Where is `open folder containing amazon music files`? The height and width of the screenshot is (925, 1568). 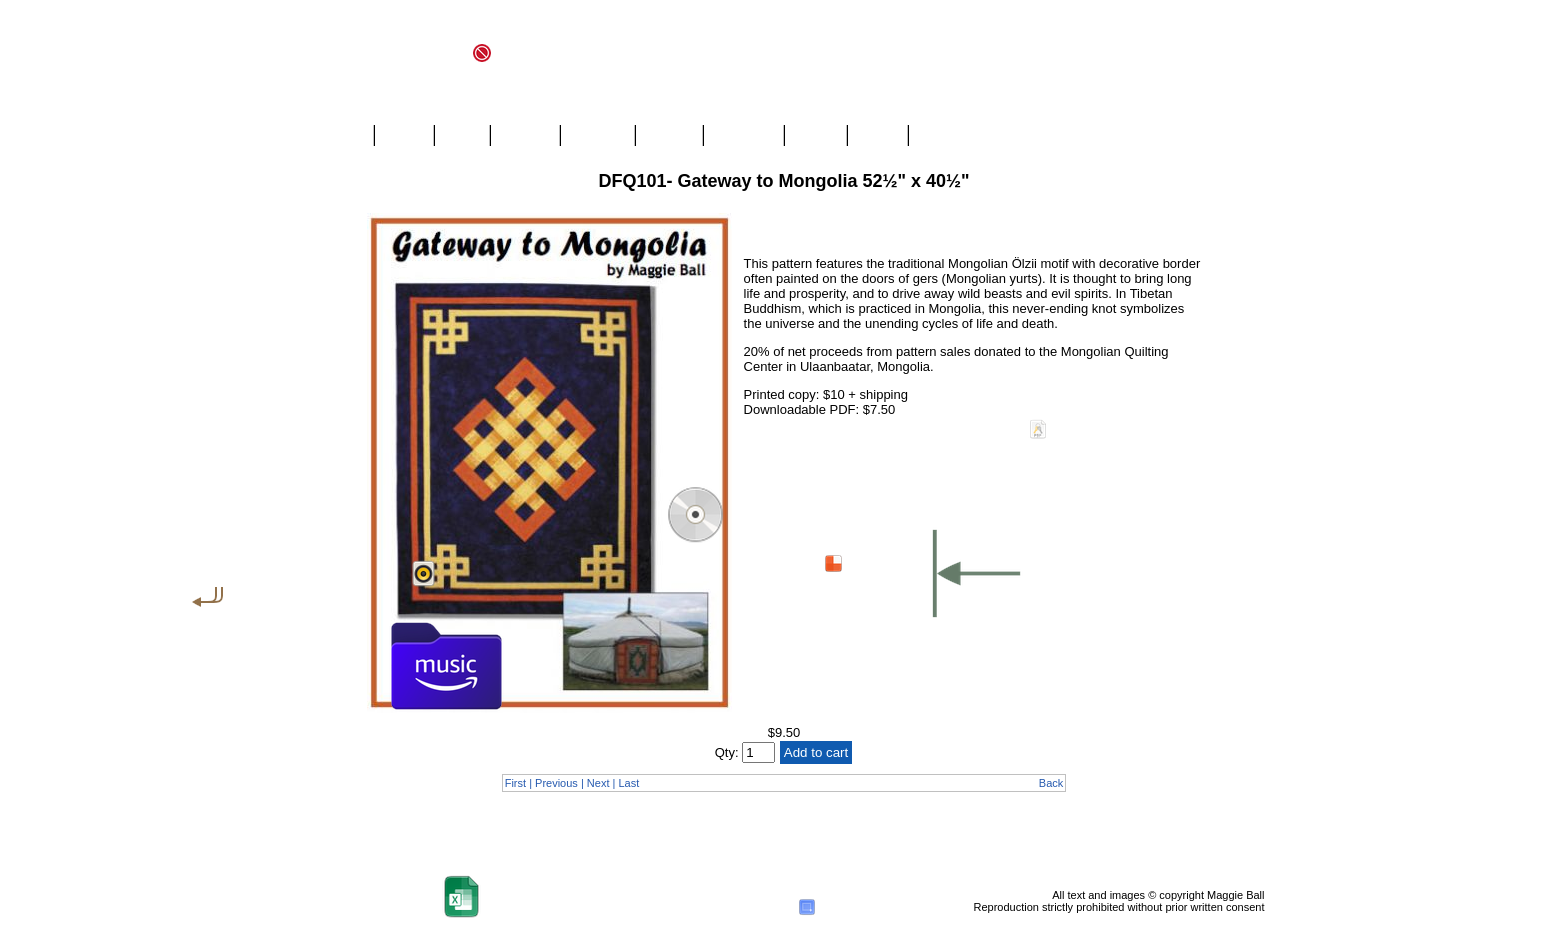 open folder containing amazon music files is located at coordinates (446, 669).